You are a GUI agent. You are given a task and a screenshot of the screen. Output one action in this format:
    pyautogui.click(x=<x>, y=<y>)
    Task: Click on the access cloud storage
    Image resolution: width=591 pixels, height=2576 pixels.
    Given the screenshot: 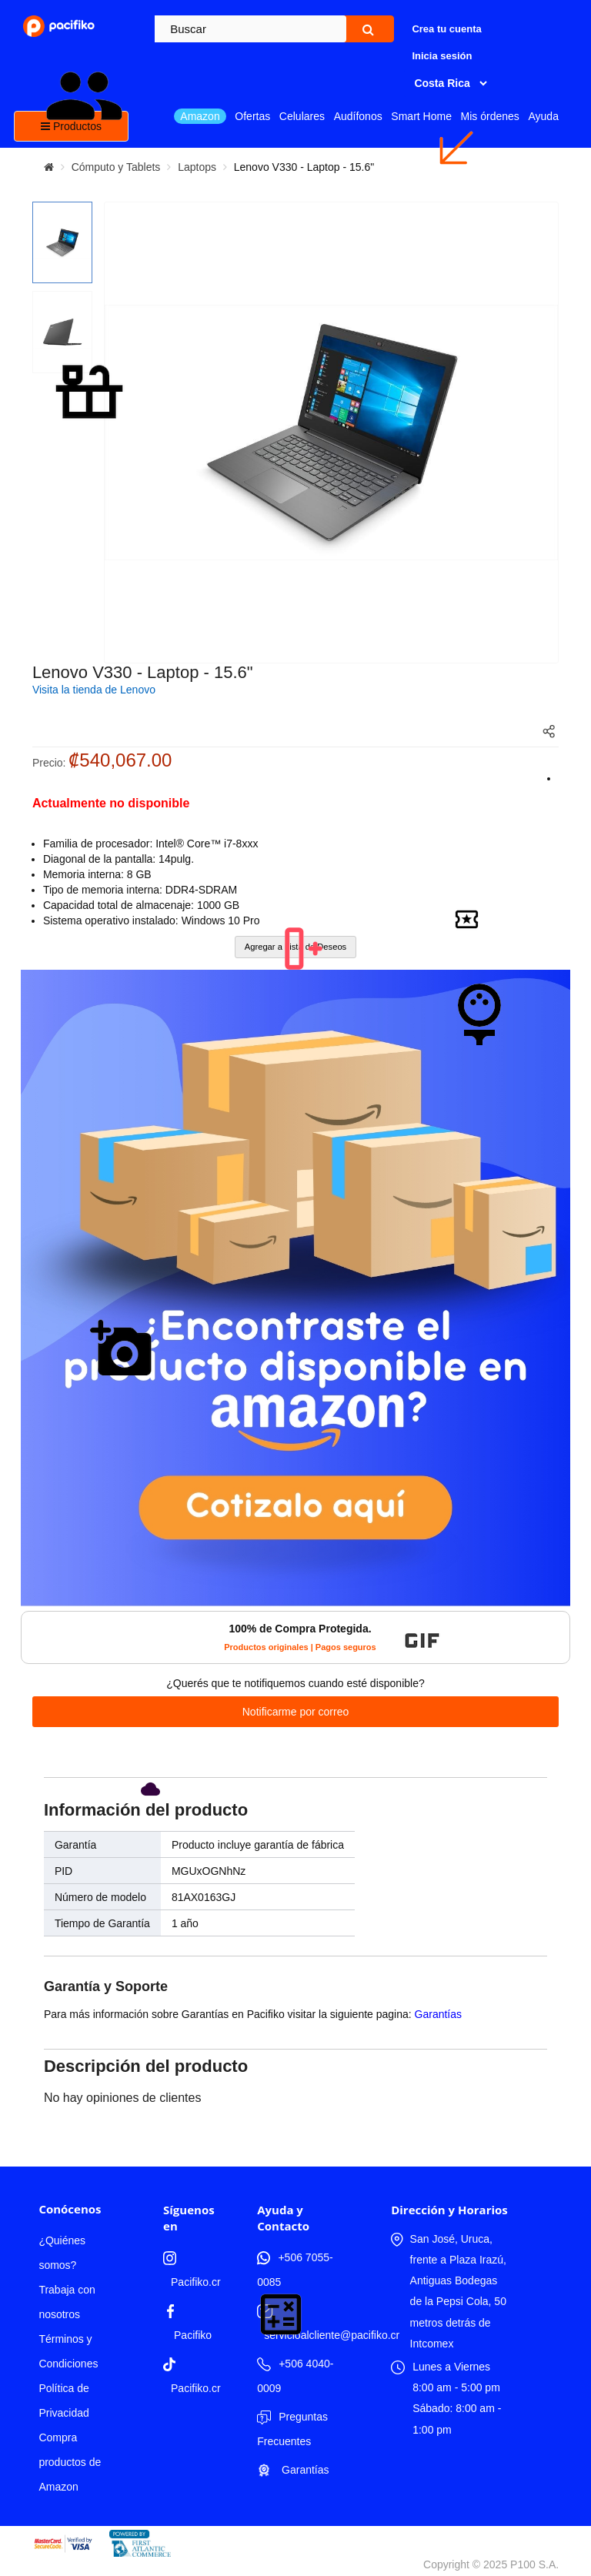 What is the action you would take?
    pyautogui.click(x=150, y=1789)
    